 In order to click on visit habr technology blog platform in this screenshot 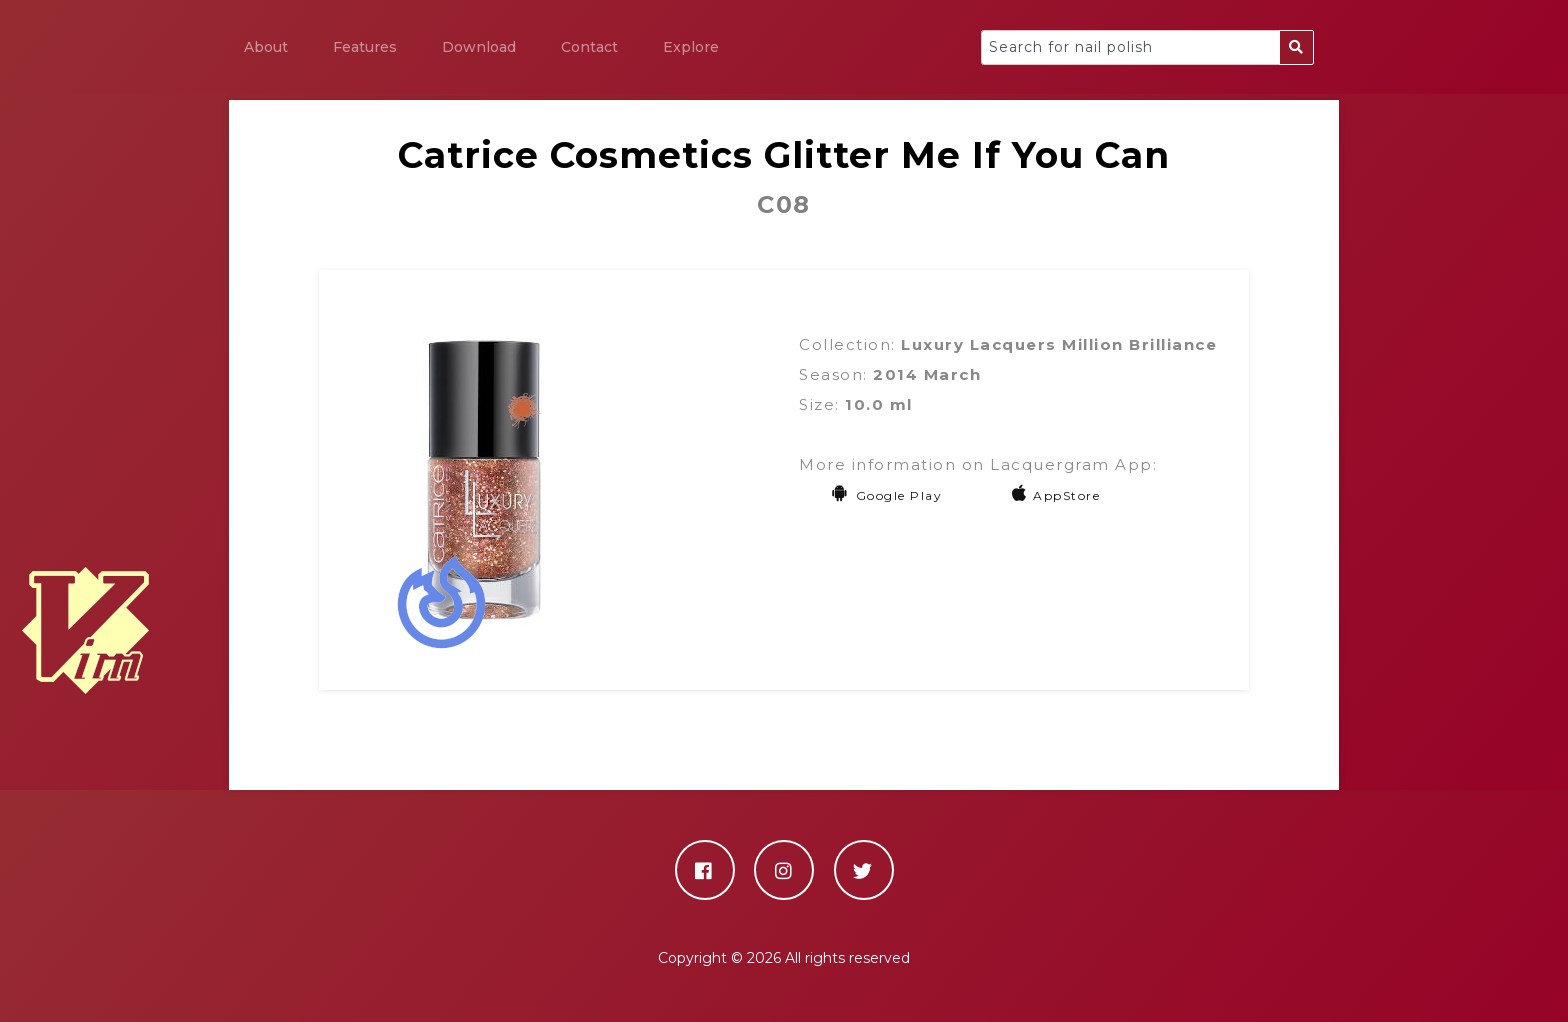, I will do `click(525, 411)`.